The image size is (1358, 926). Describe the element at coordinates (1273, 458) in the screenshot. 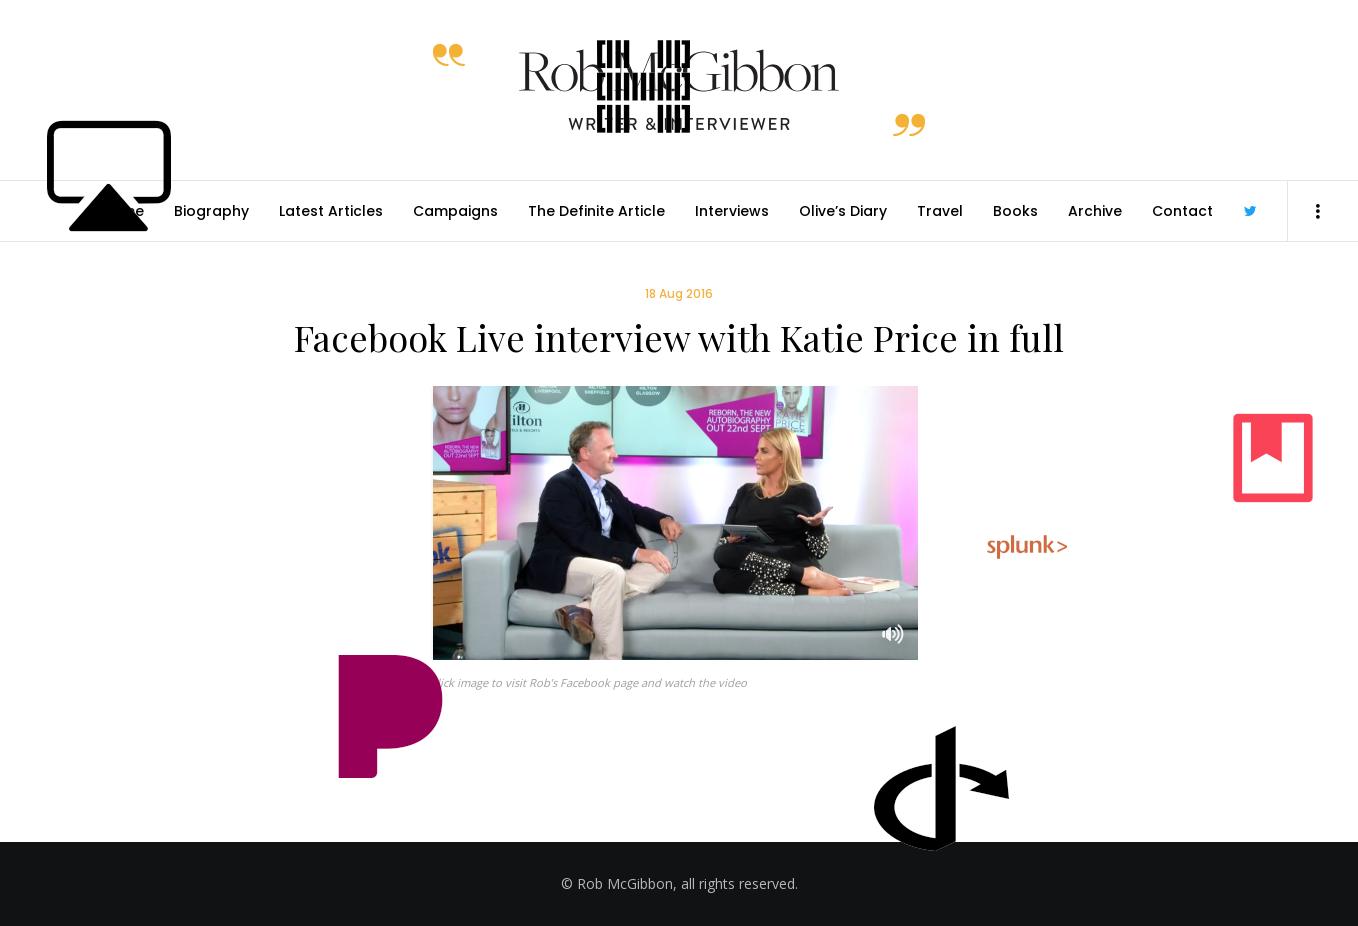

I see `view bookmarked file` at that location.